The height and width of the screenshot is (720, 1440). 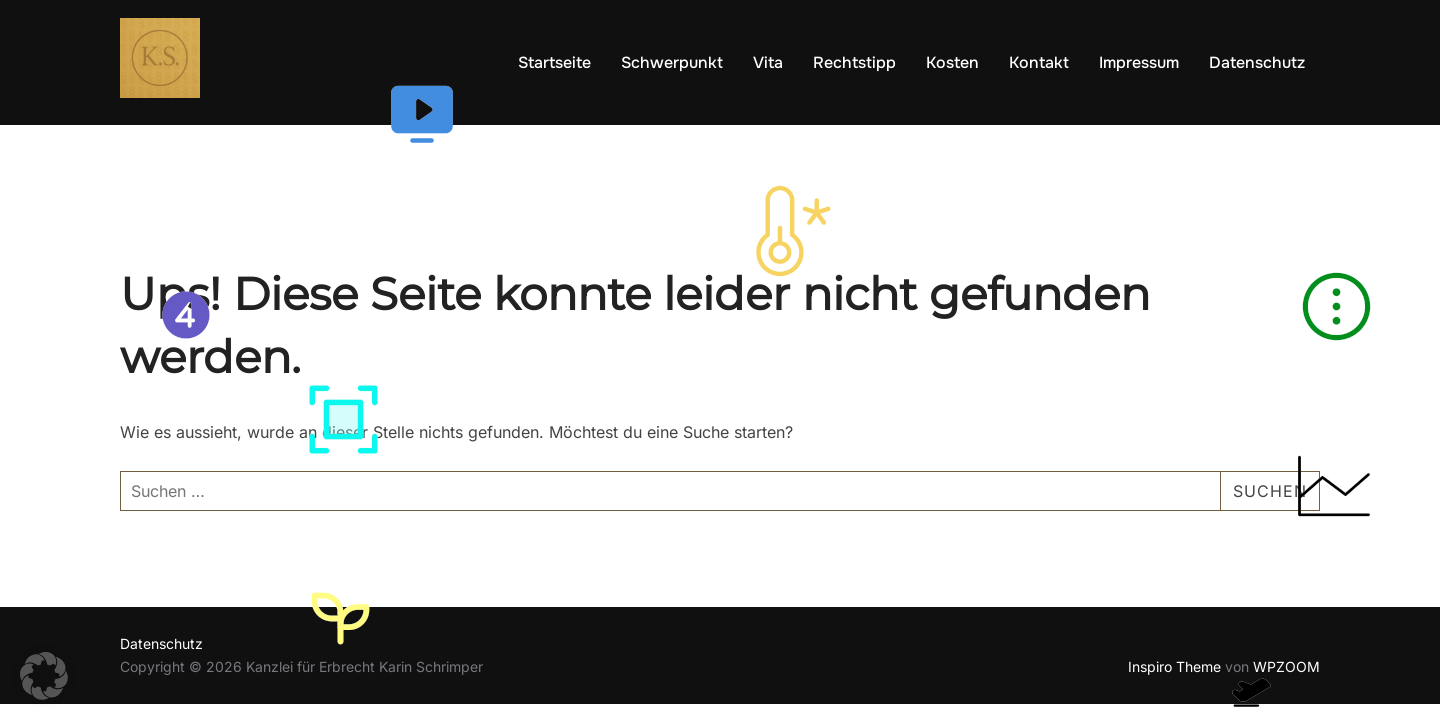 I want to click on indicates flight departure status, so click(x=1251, y=691).